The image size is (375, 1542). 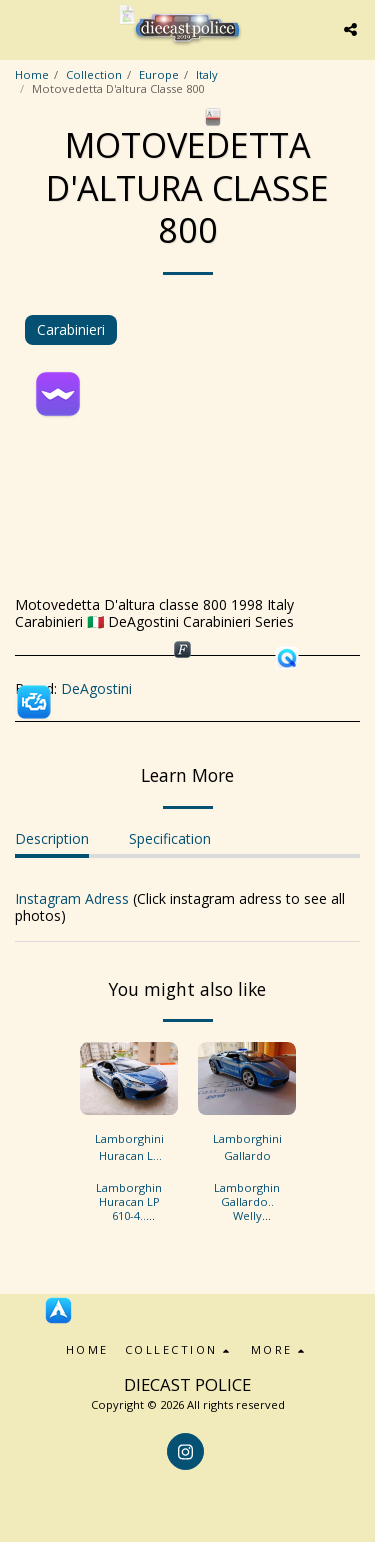 I want to click on open document scanning application, so click(x=213, y=117).